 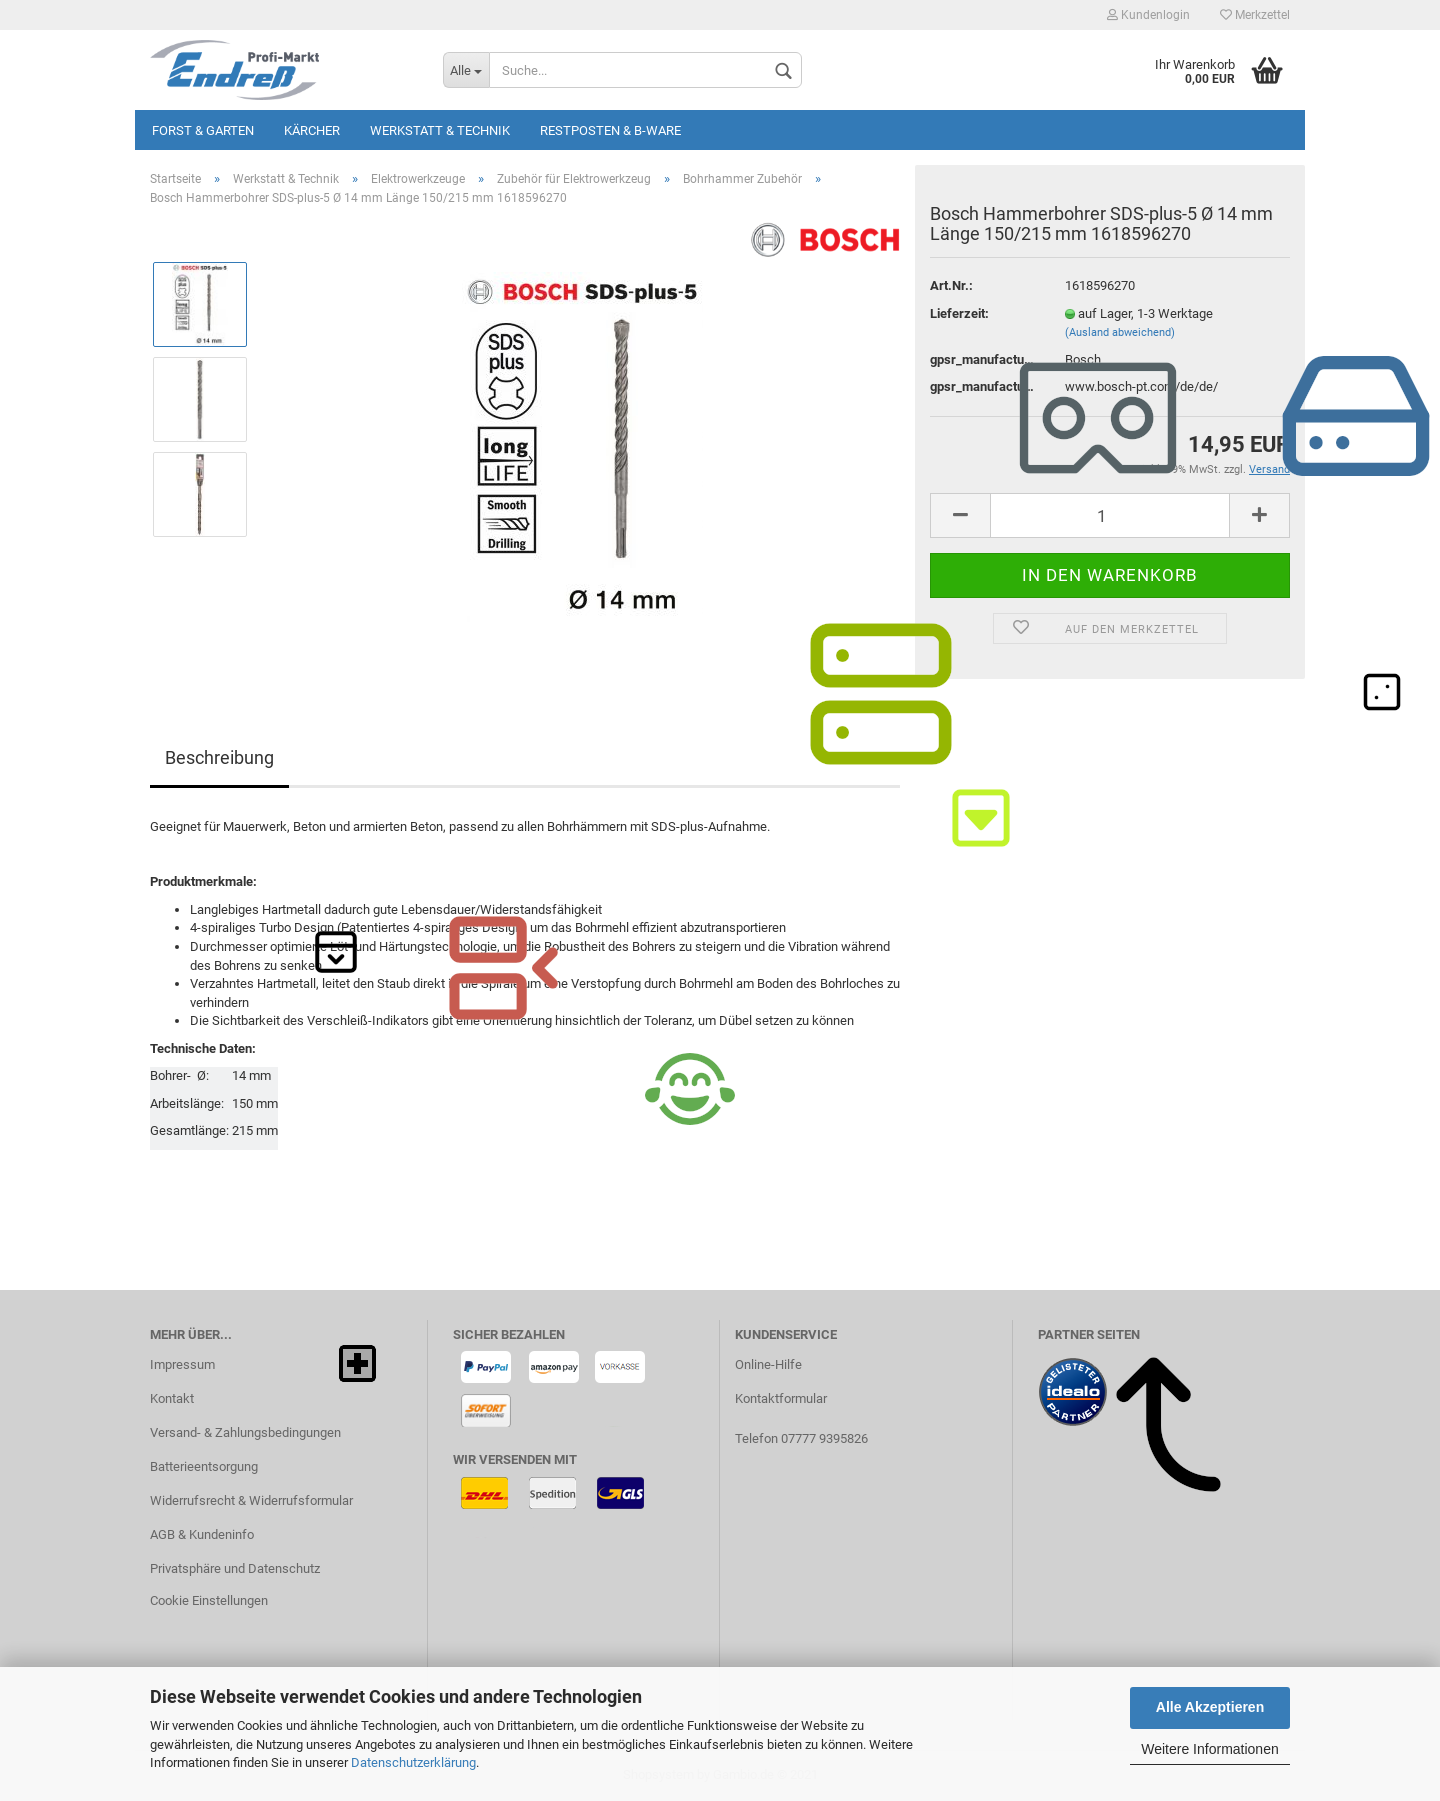 I want to click on roll for a random result, so click(x=1382, y=692).